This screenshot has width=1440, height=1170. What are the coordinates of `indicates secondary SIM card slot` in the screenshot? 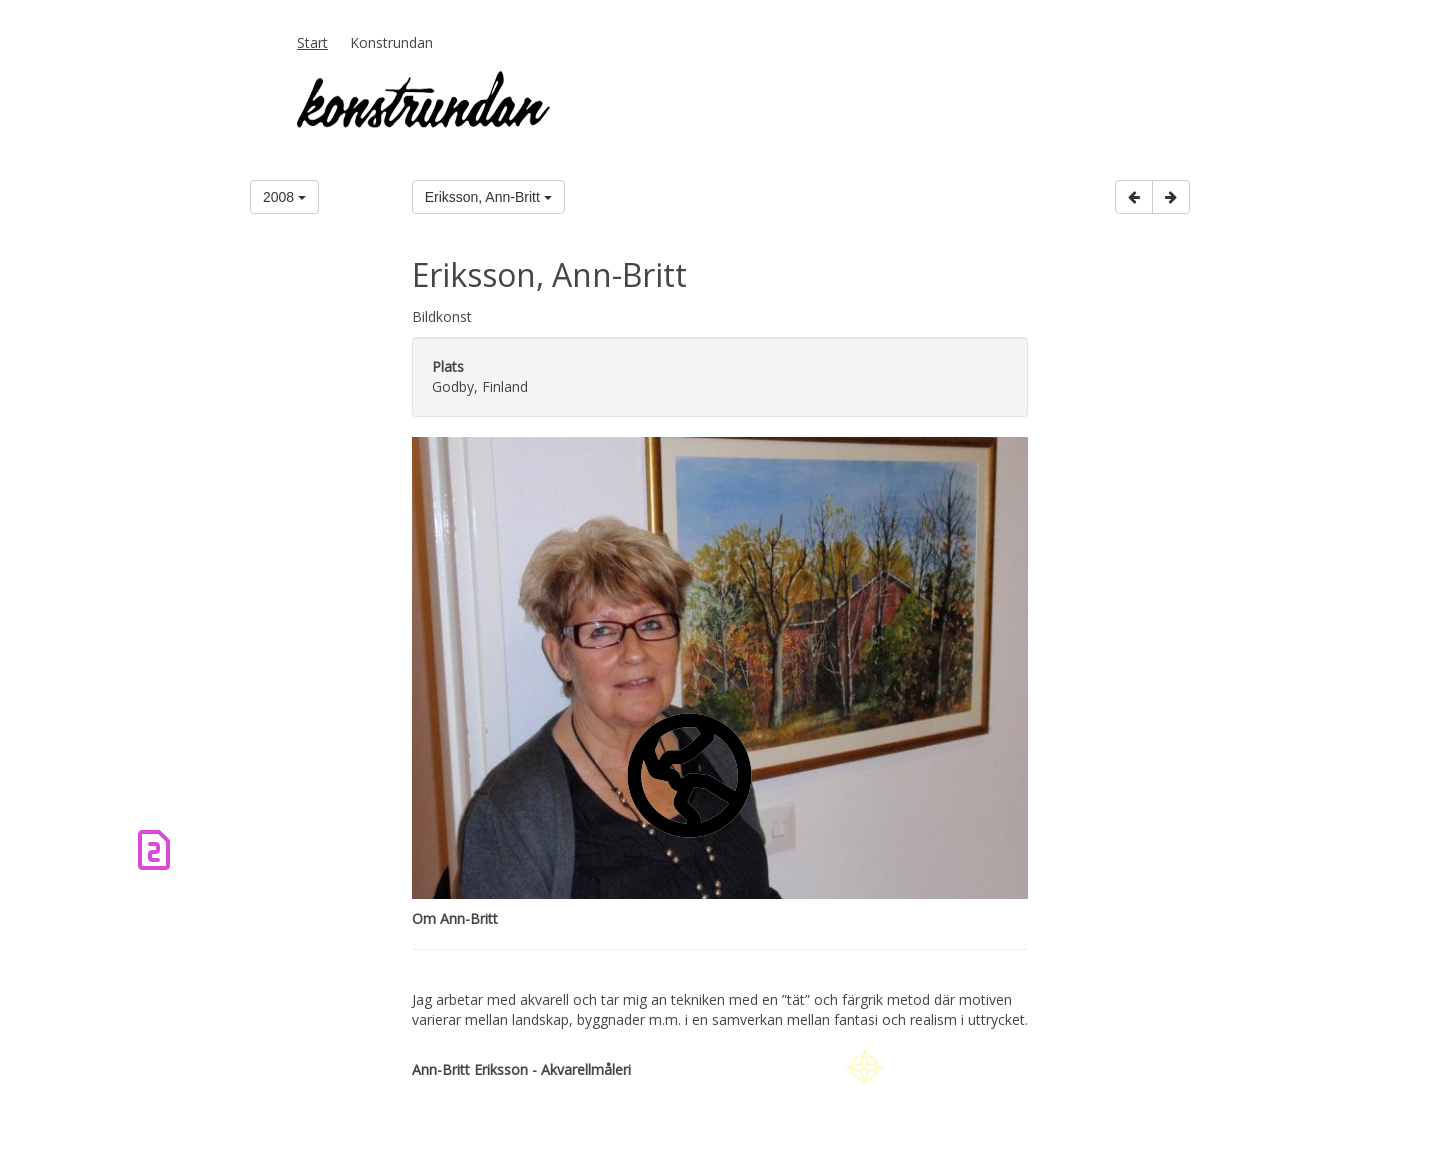 It's located at (154, 850).